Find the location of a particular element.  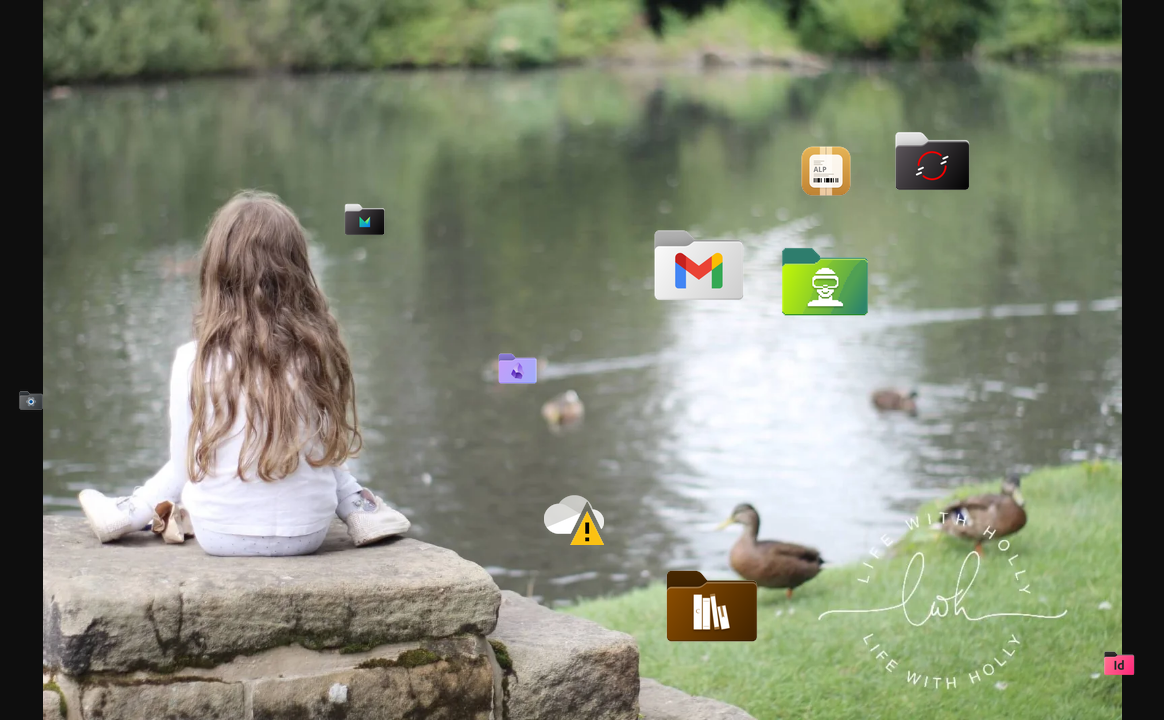

open your calibre ebook library folder is located at coordinates (711, 608).